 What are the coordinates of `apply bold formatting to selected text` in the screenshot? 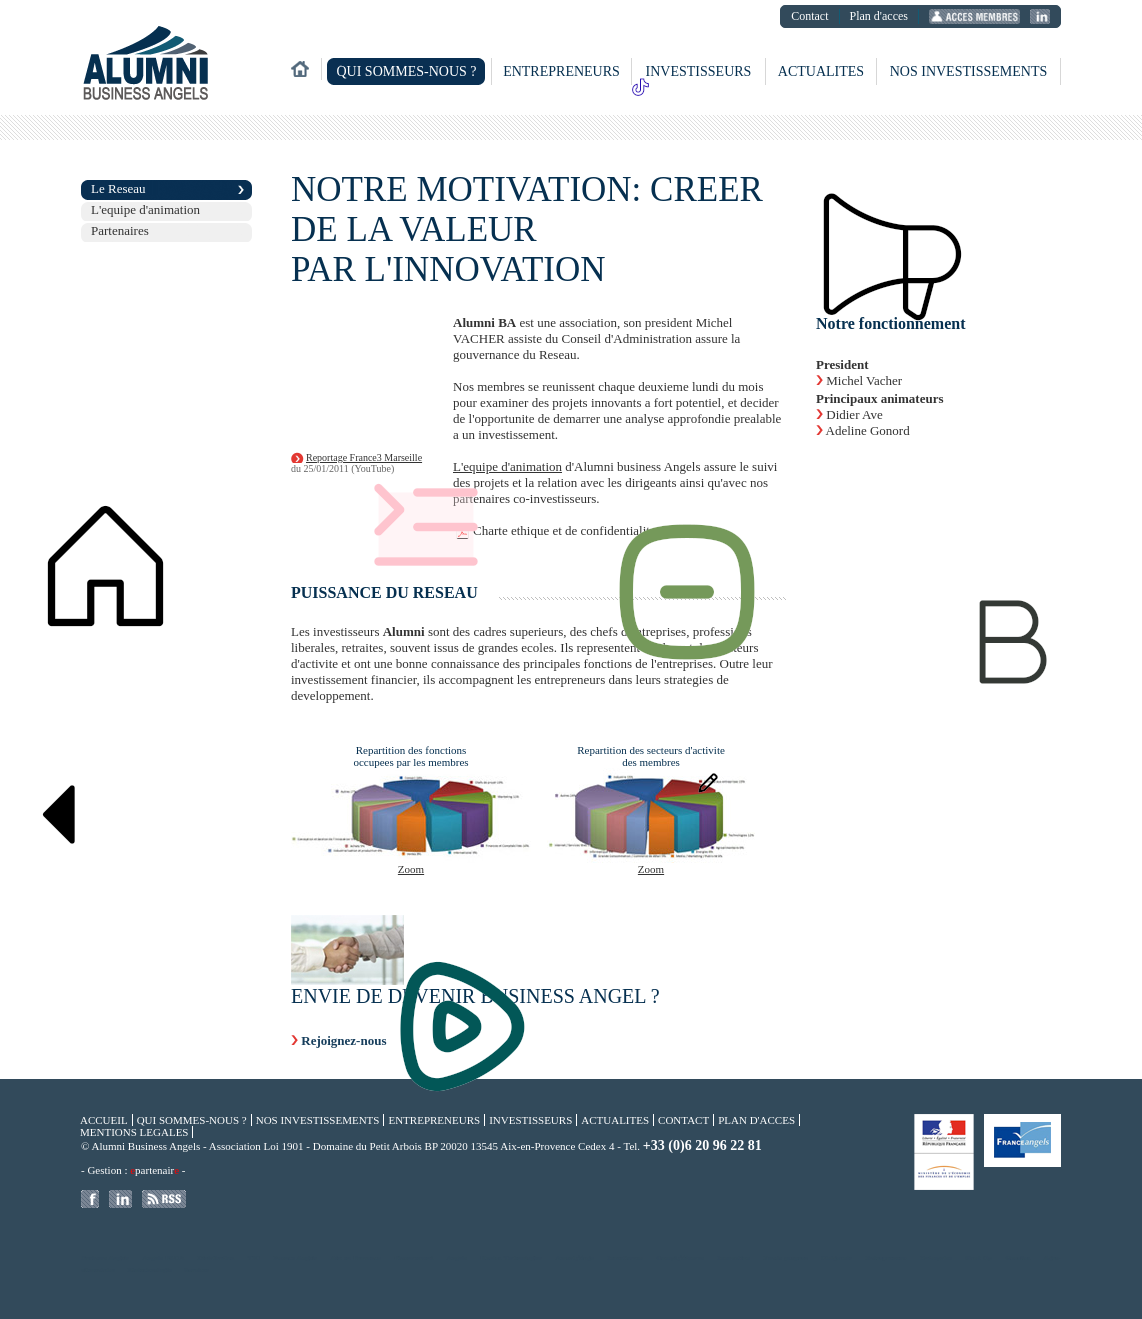 It's located at (1007, 644).